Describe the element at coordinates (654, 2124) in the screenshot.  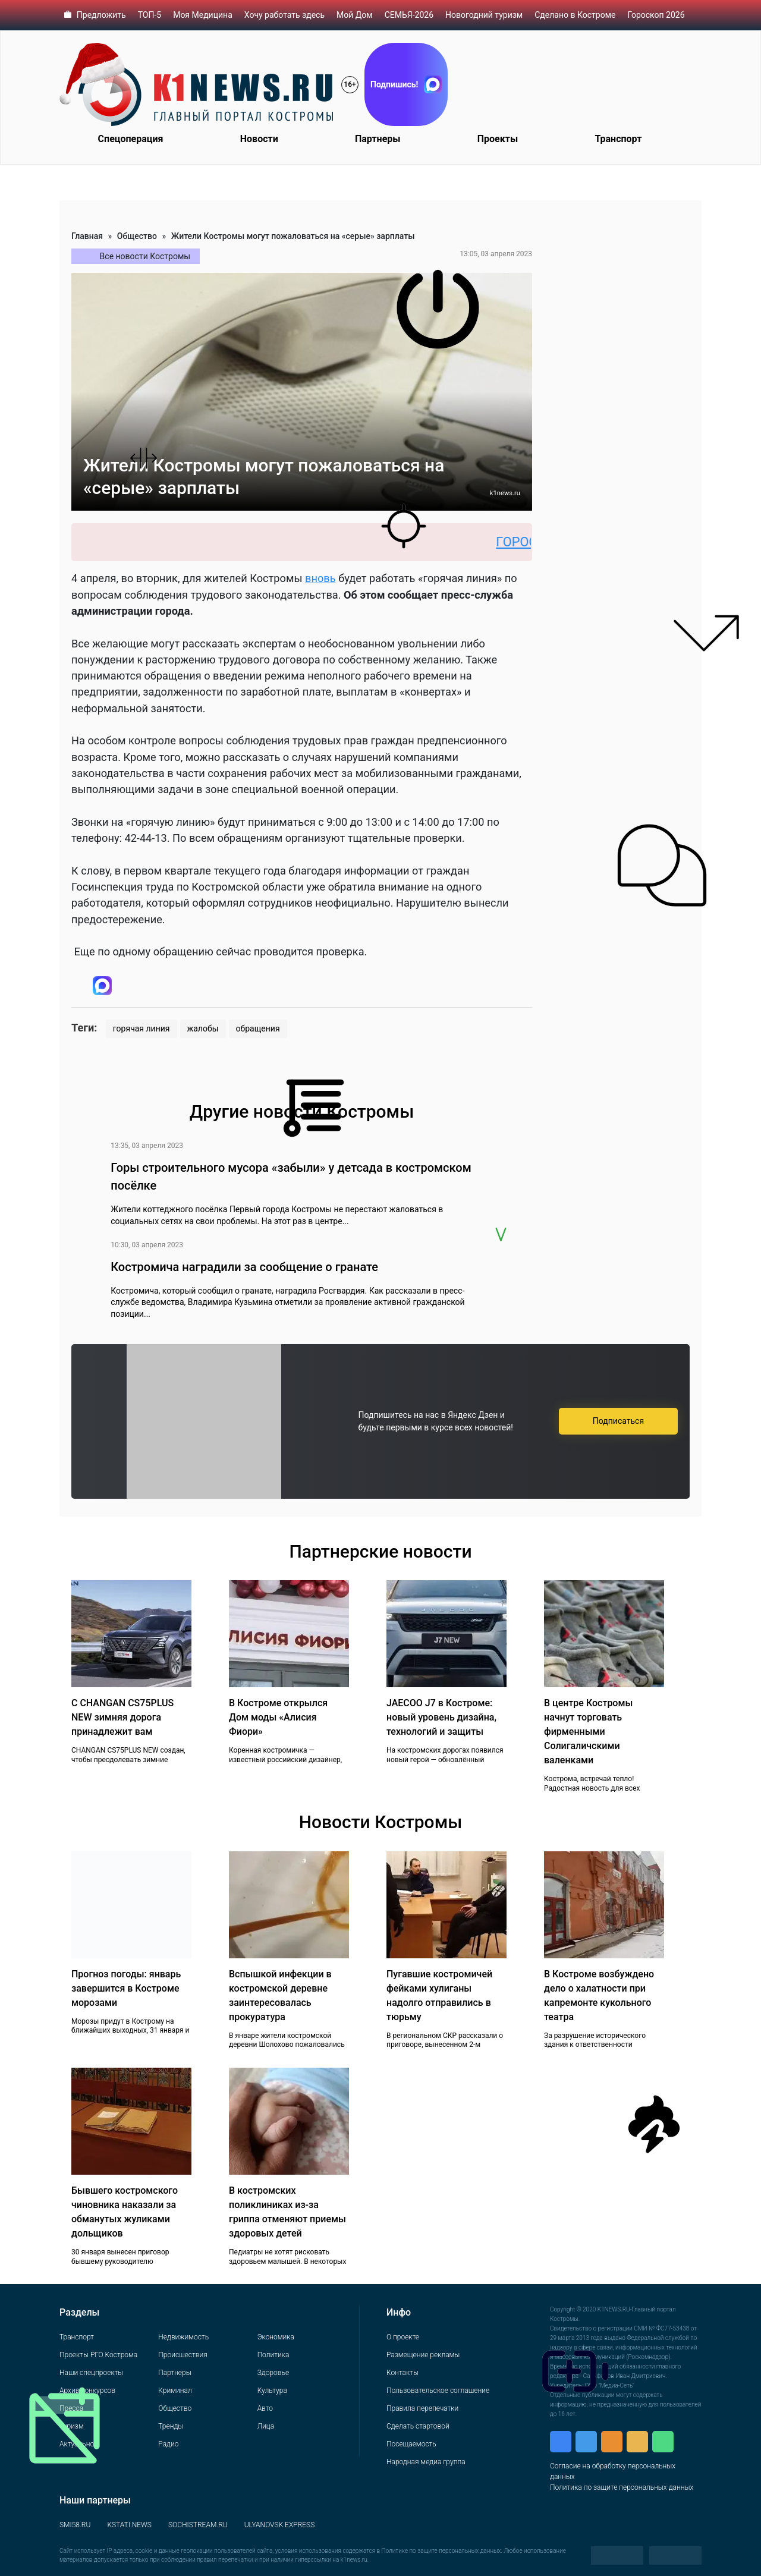
I see `indicates a system error or crash` at that location.